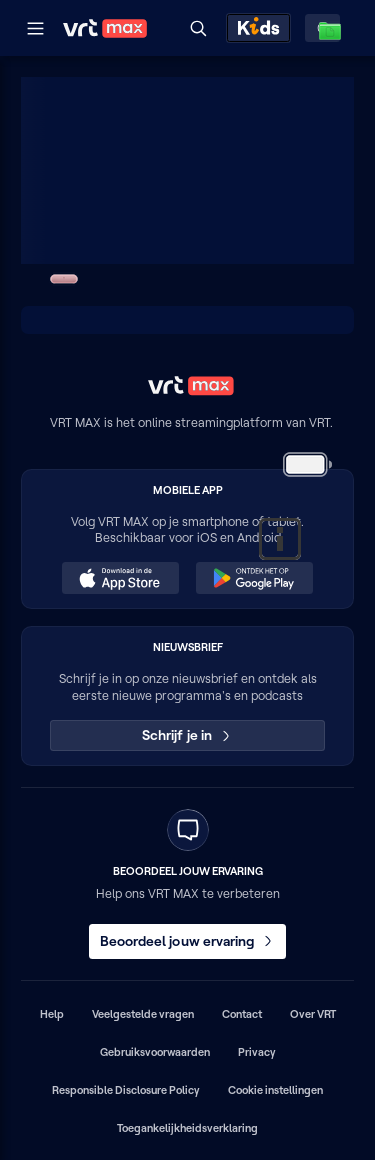 The image size is (375, 1160). What do you see at coordinates (330, 31) in the screenshot?
I see `open documents folder` at bounding box center [330, 31].